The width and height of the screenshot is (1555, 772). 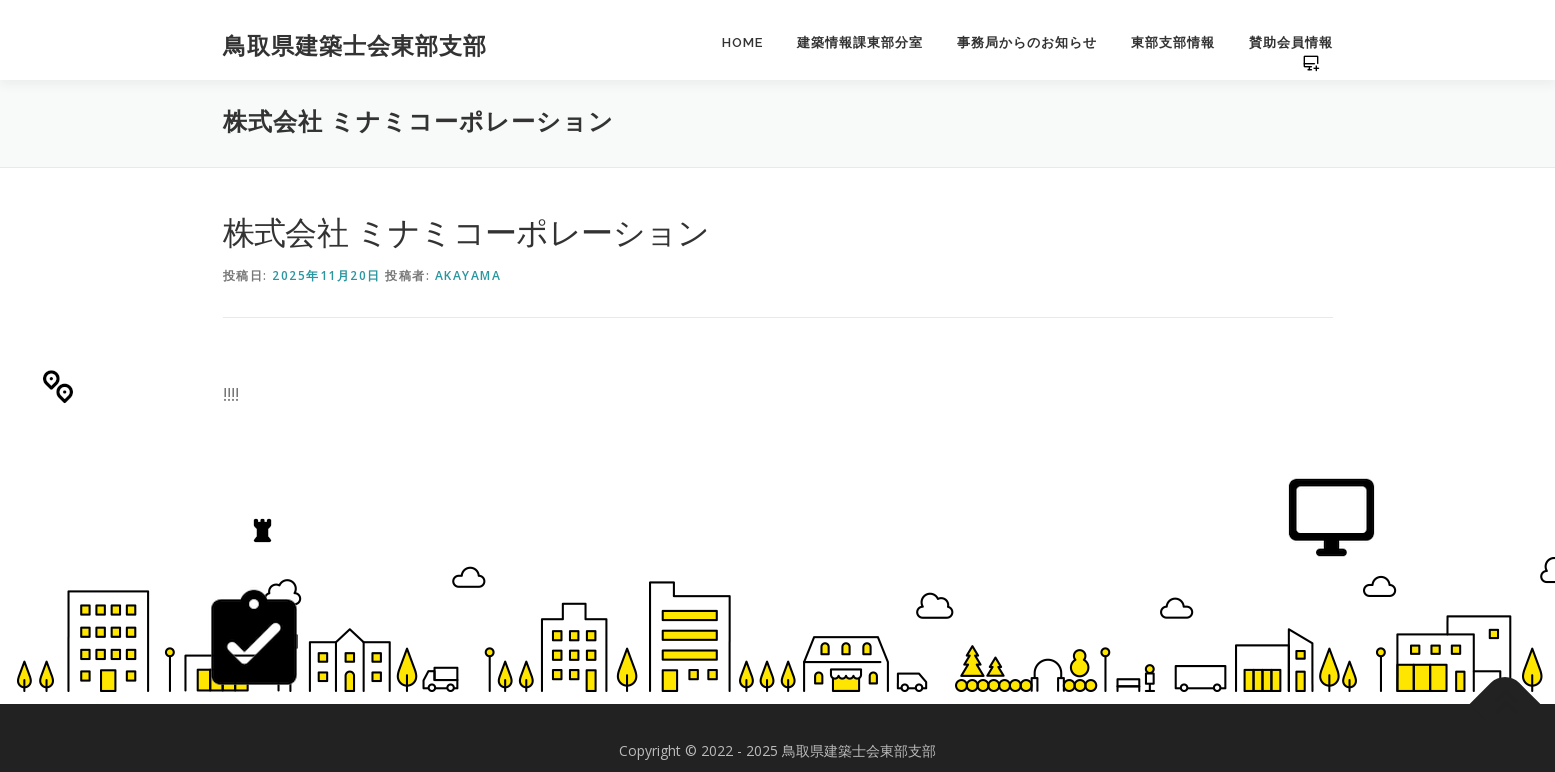 What do you see at coordinates (1331, 517) in the screenshot?
I see `switch to desktop view` at bounding box center [1331, 517].